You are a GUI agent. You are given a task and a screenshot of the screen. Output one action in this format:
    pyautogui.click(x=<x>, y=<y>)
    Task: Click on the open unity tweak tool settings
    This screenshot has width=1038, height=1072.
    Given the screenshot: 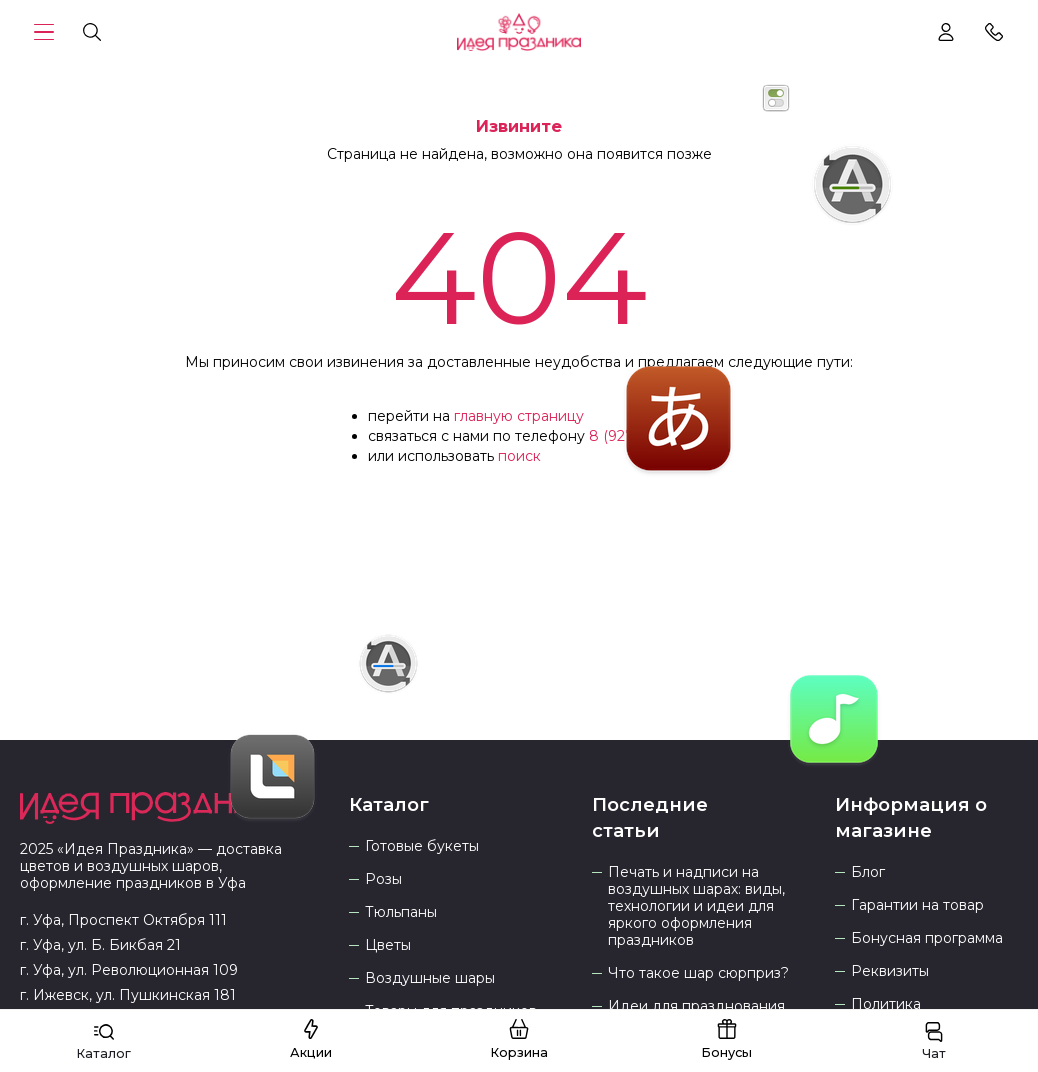 What is the action you would take?
    pyautogui.click(x=776, y=98)
    